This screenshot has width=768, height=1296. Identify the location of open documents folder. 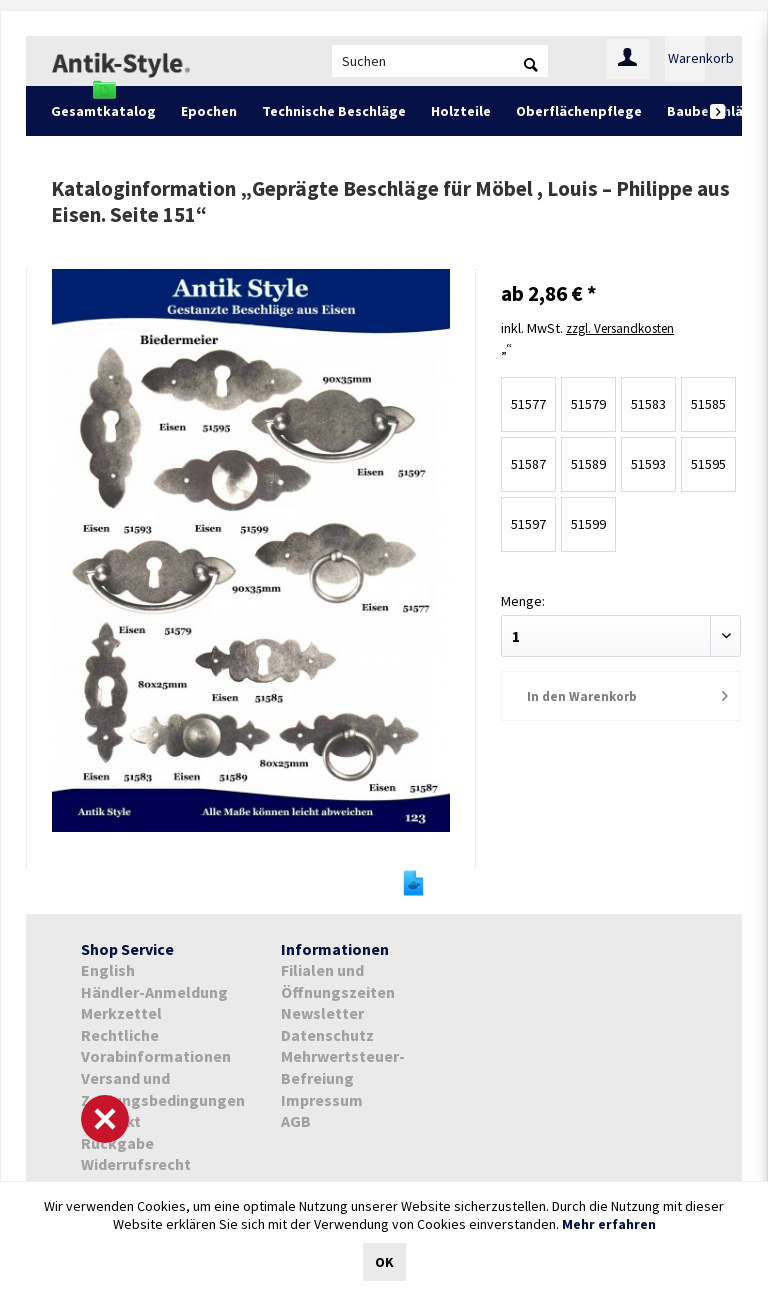
(104, 89).